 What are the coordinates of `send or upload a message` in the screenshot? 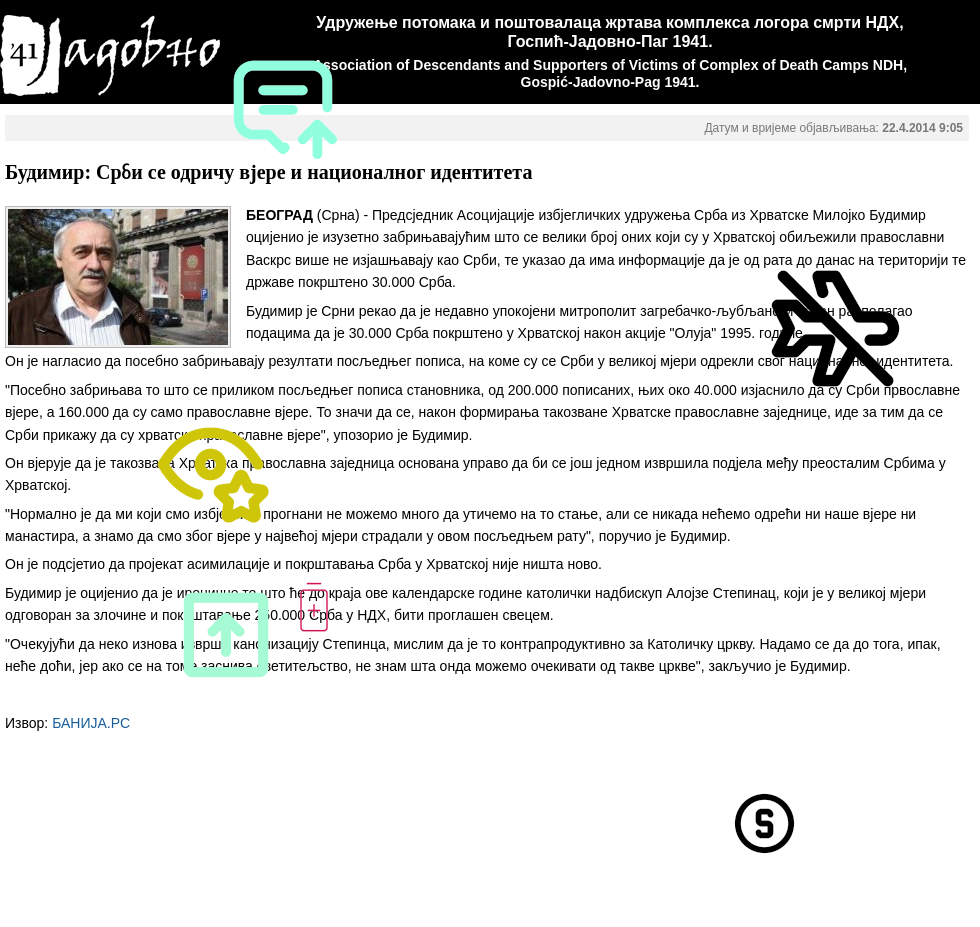 It's located at (283, 105).